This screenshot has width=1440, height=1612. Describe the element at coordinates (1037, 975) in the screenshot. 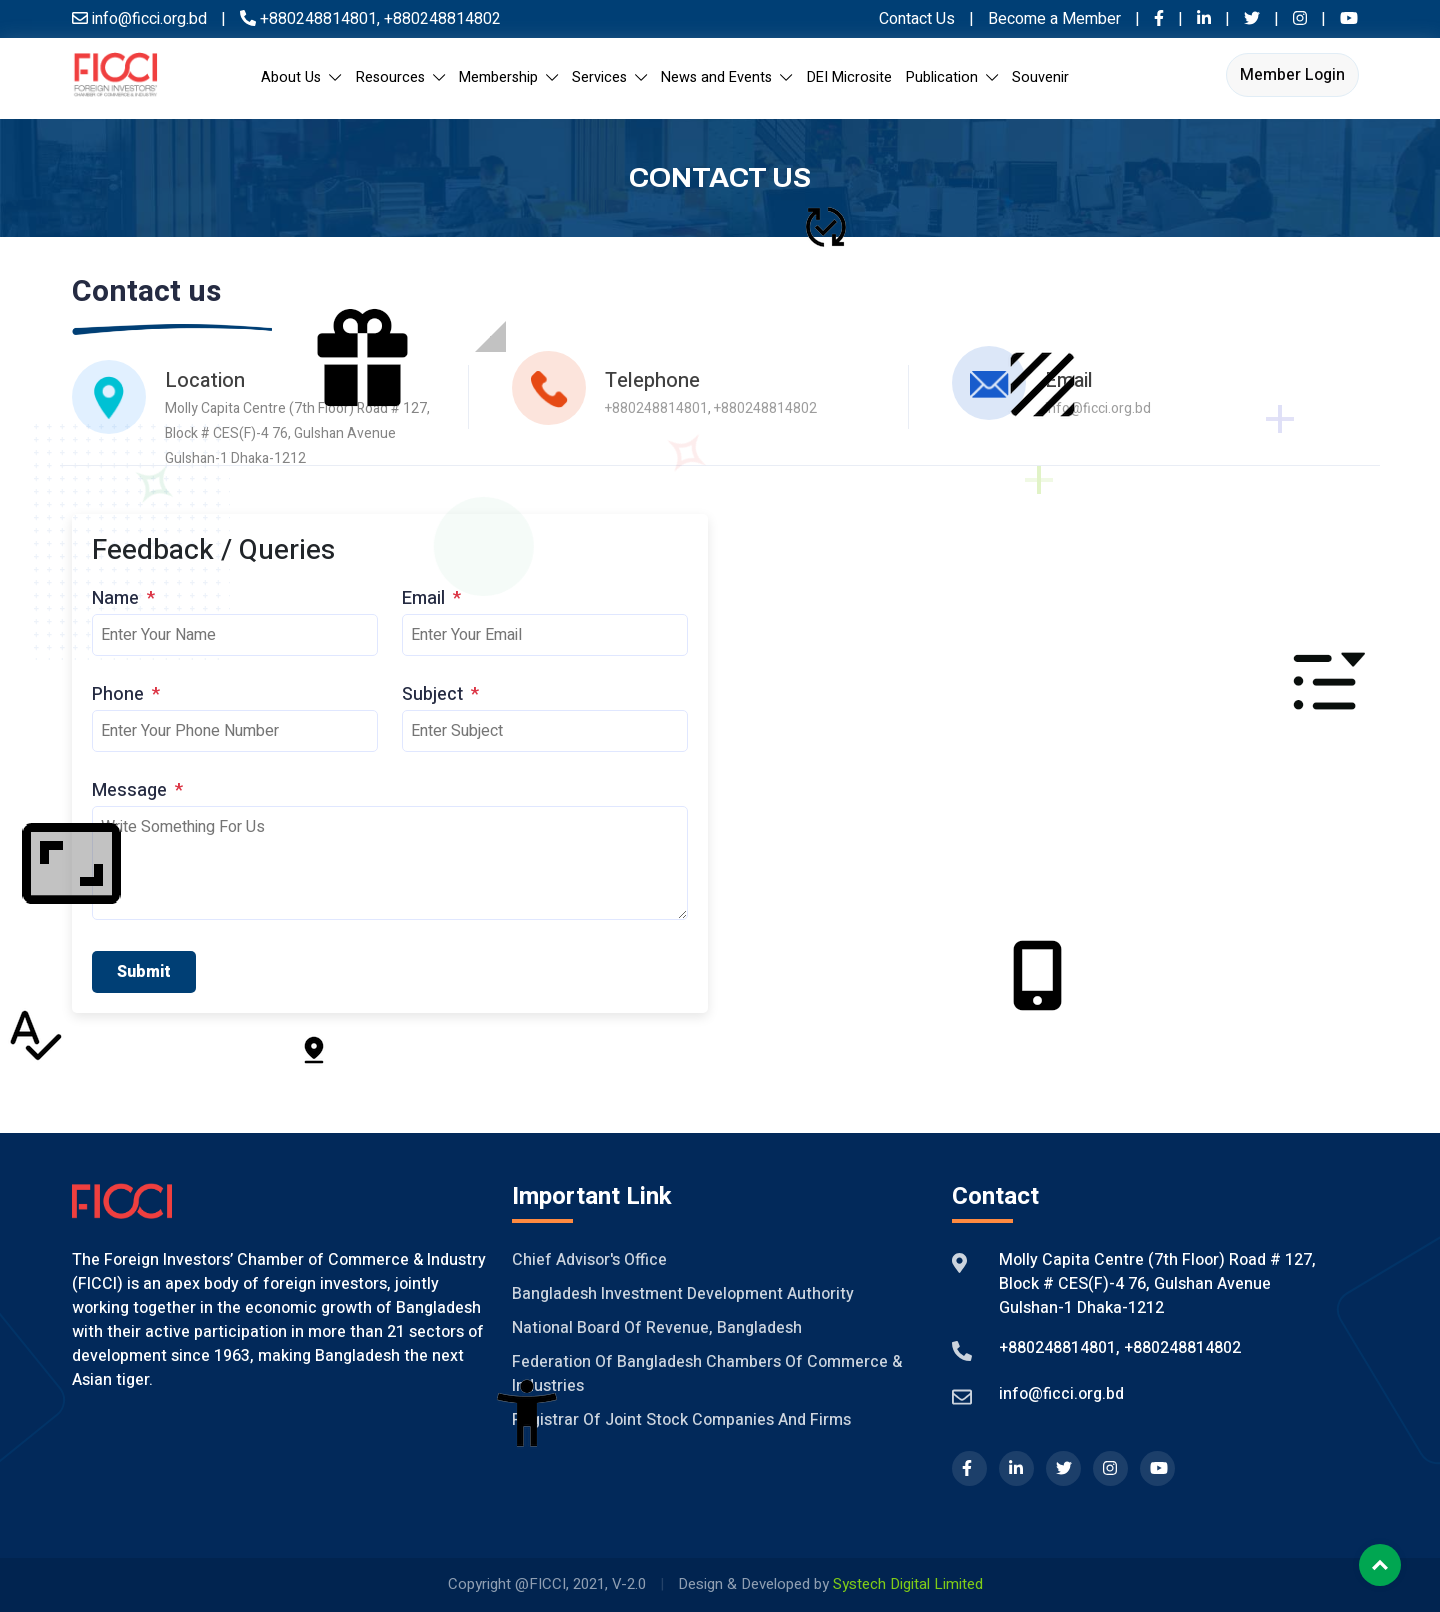

I see `call or text from mobile device` at that location.